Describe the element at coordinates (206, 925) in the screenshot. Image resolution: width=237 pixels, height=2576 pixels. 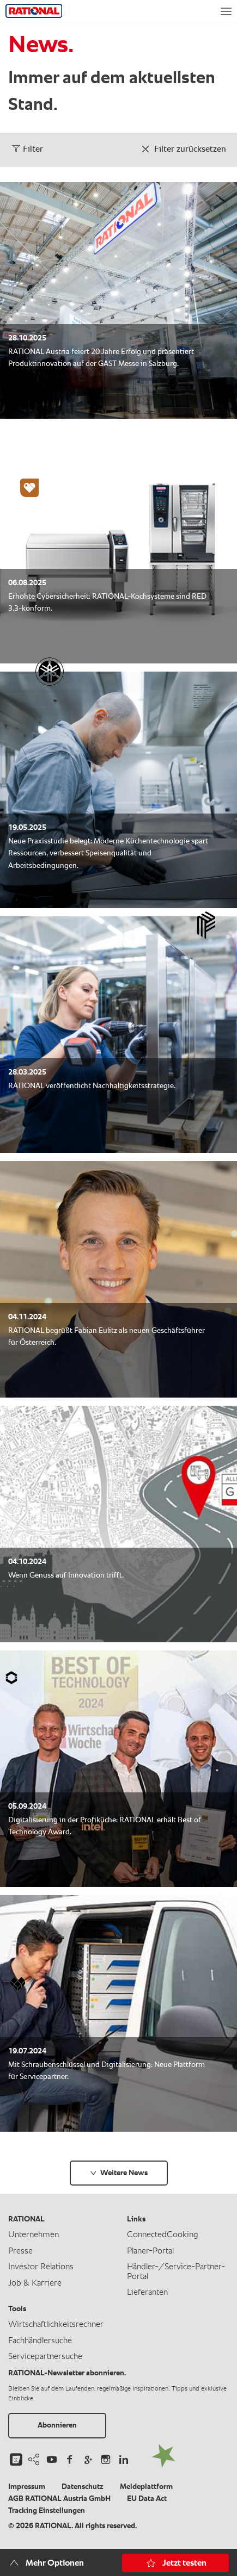
I see `link to Pusher real-time messaging services` at that location.